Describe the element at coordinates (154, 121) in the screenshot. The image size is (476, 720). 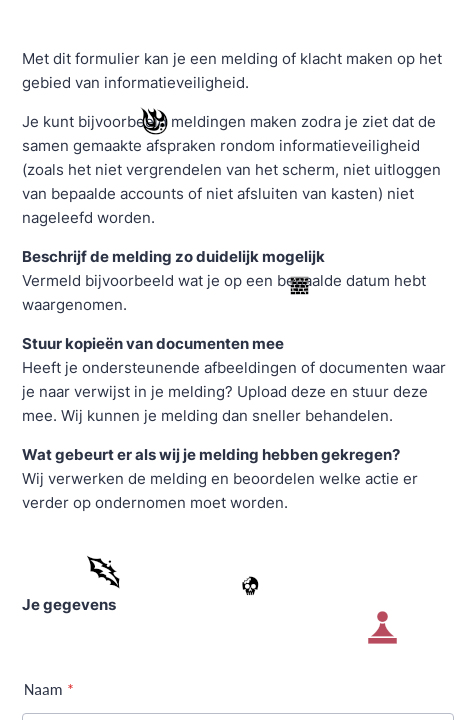
I see `indicates a burning or destroyed document` at that location.